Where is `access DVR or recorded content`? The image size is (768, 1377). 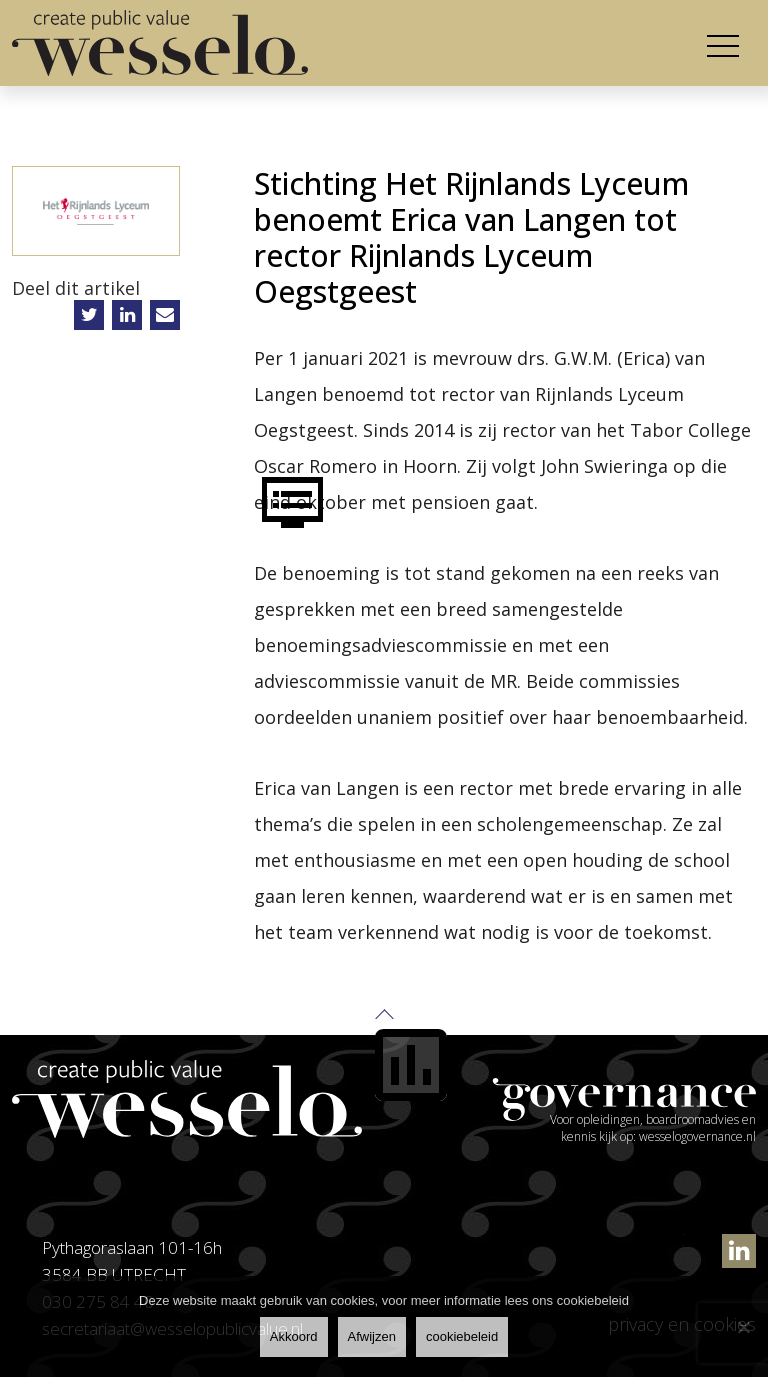
access DVR or recorded content is located at coordinates (292, 502).